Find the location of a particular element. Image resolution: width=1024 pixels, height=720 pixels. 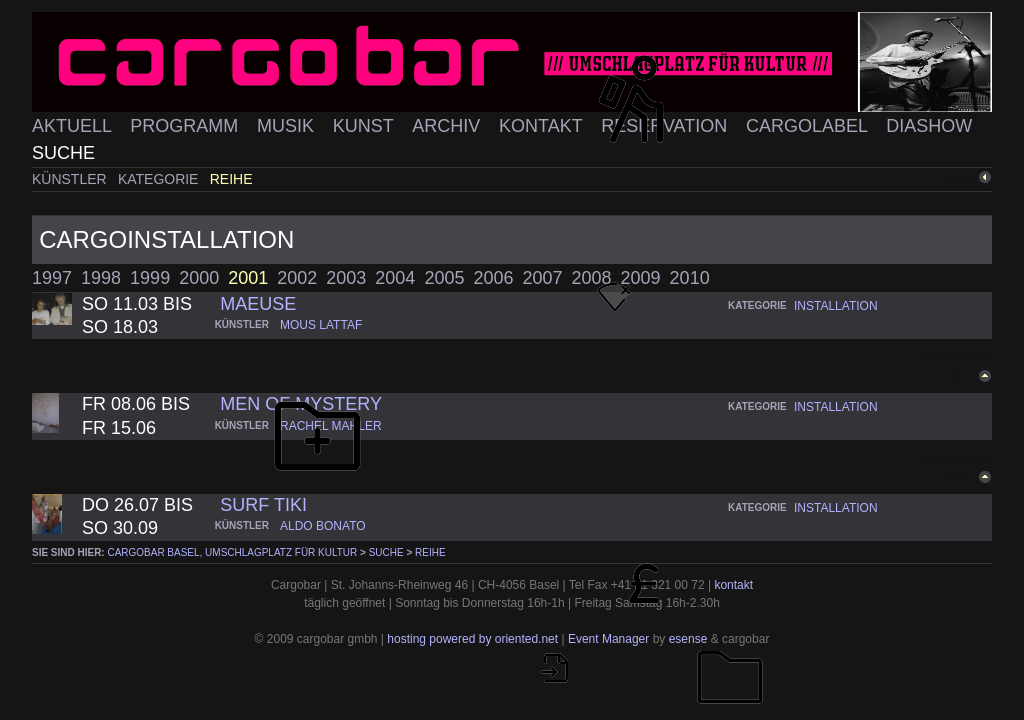

create a new folder is located at coordinates (317, 434).